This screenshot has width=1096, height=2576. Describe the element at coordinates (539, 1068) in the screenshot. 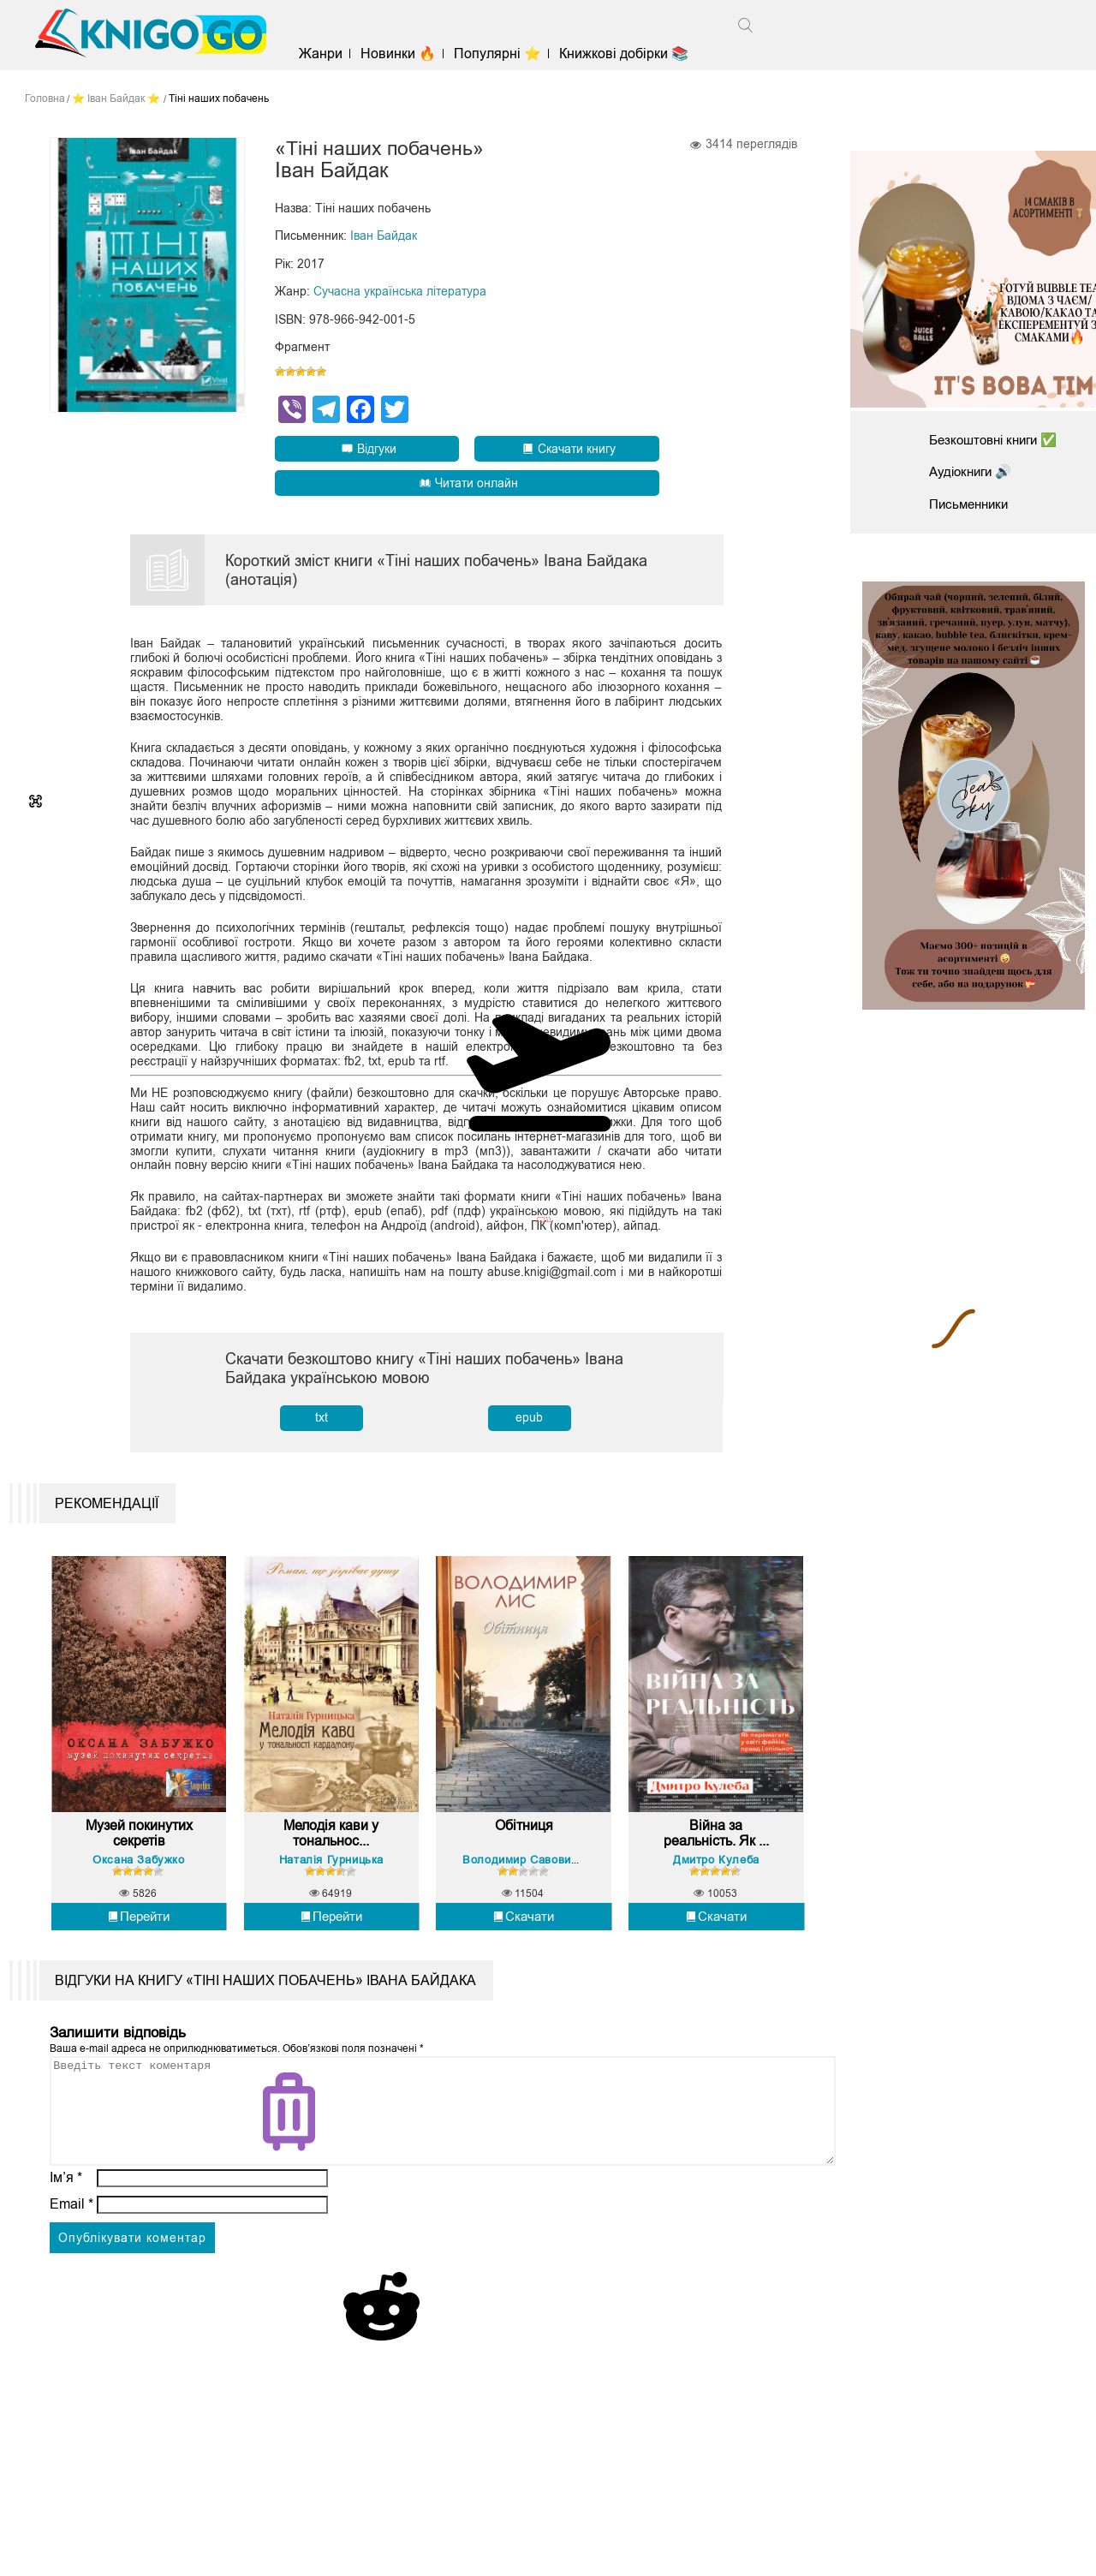

I see `view departing flights` at that location.